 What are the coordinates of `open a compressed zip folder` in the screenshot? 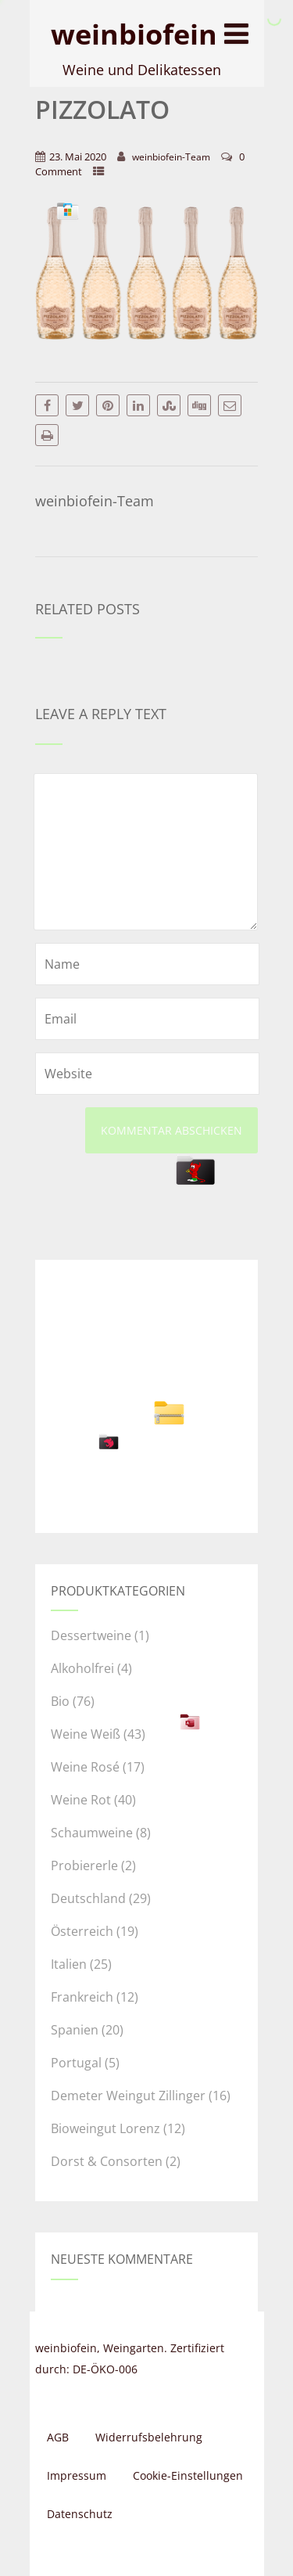 It's located at (169, 1413).